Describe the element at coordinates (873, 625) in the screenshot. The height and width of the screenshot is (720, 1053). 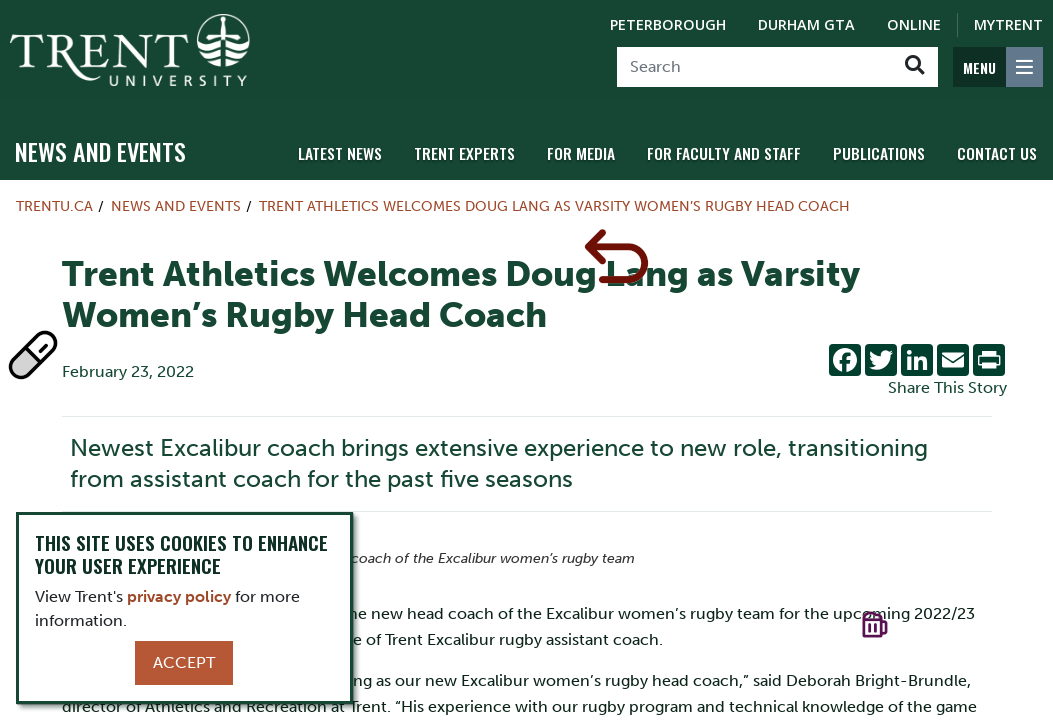
I see `browse nearby bars or pubs` at that location.